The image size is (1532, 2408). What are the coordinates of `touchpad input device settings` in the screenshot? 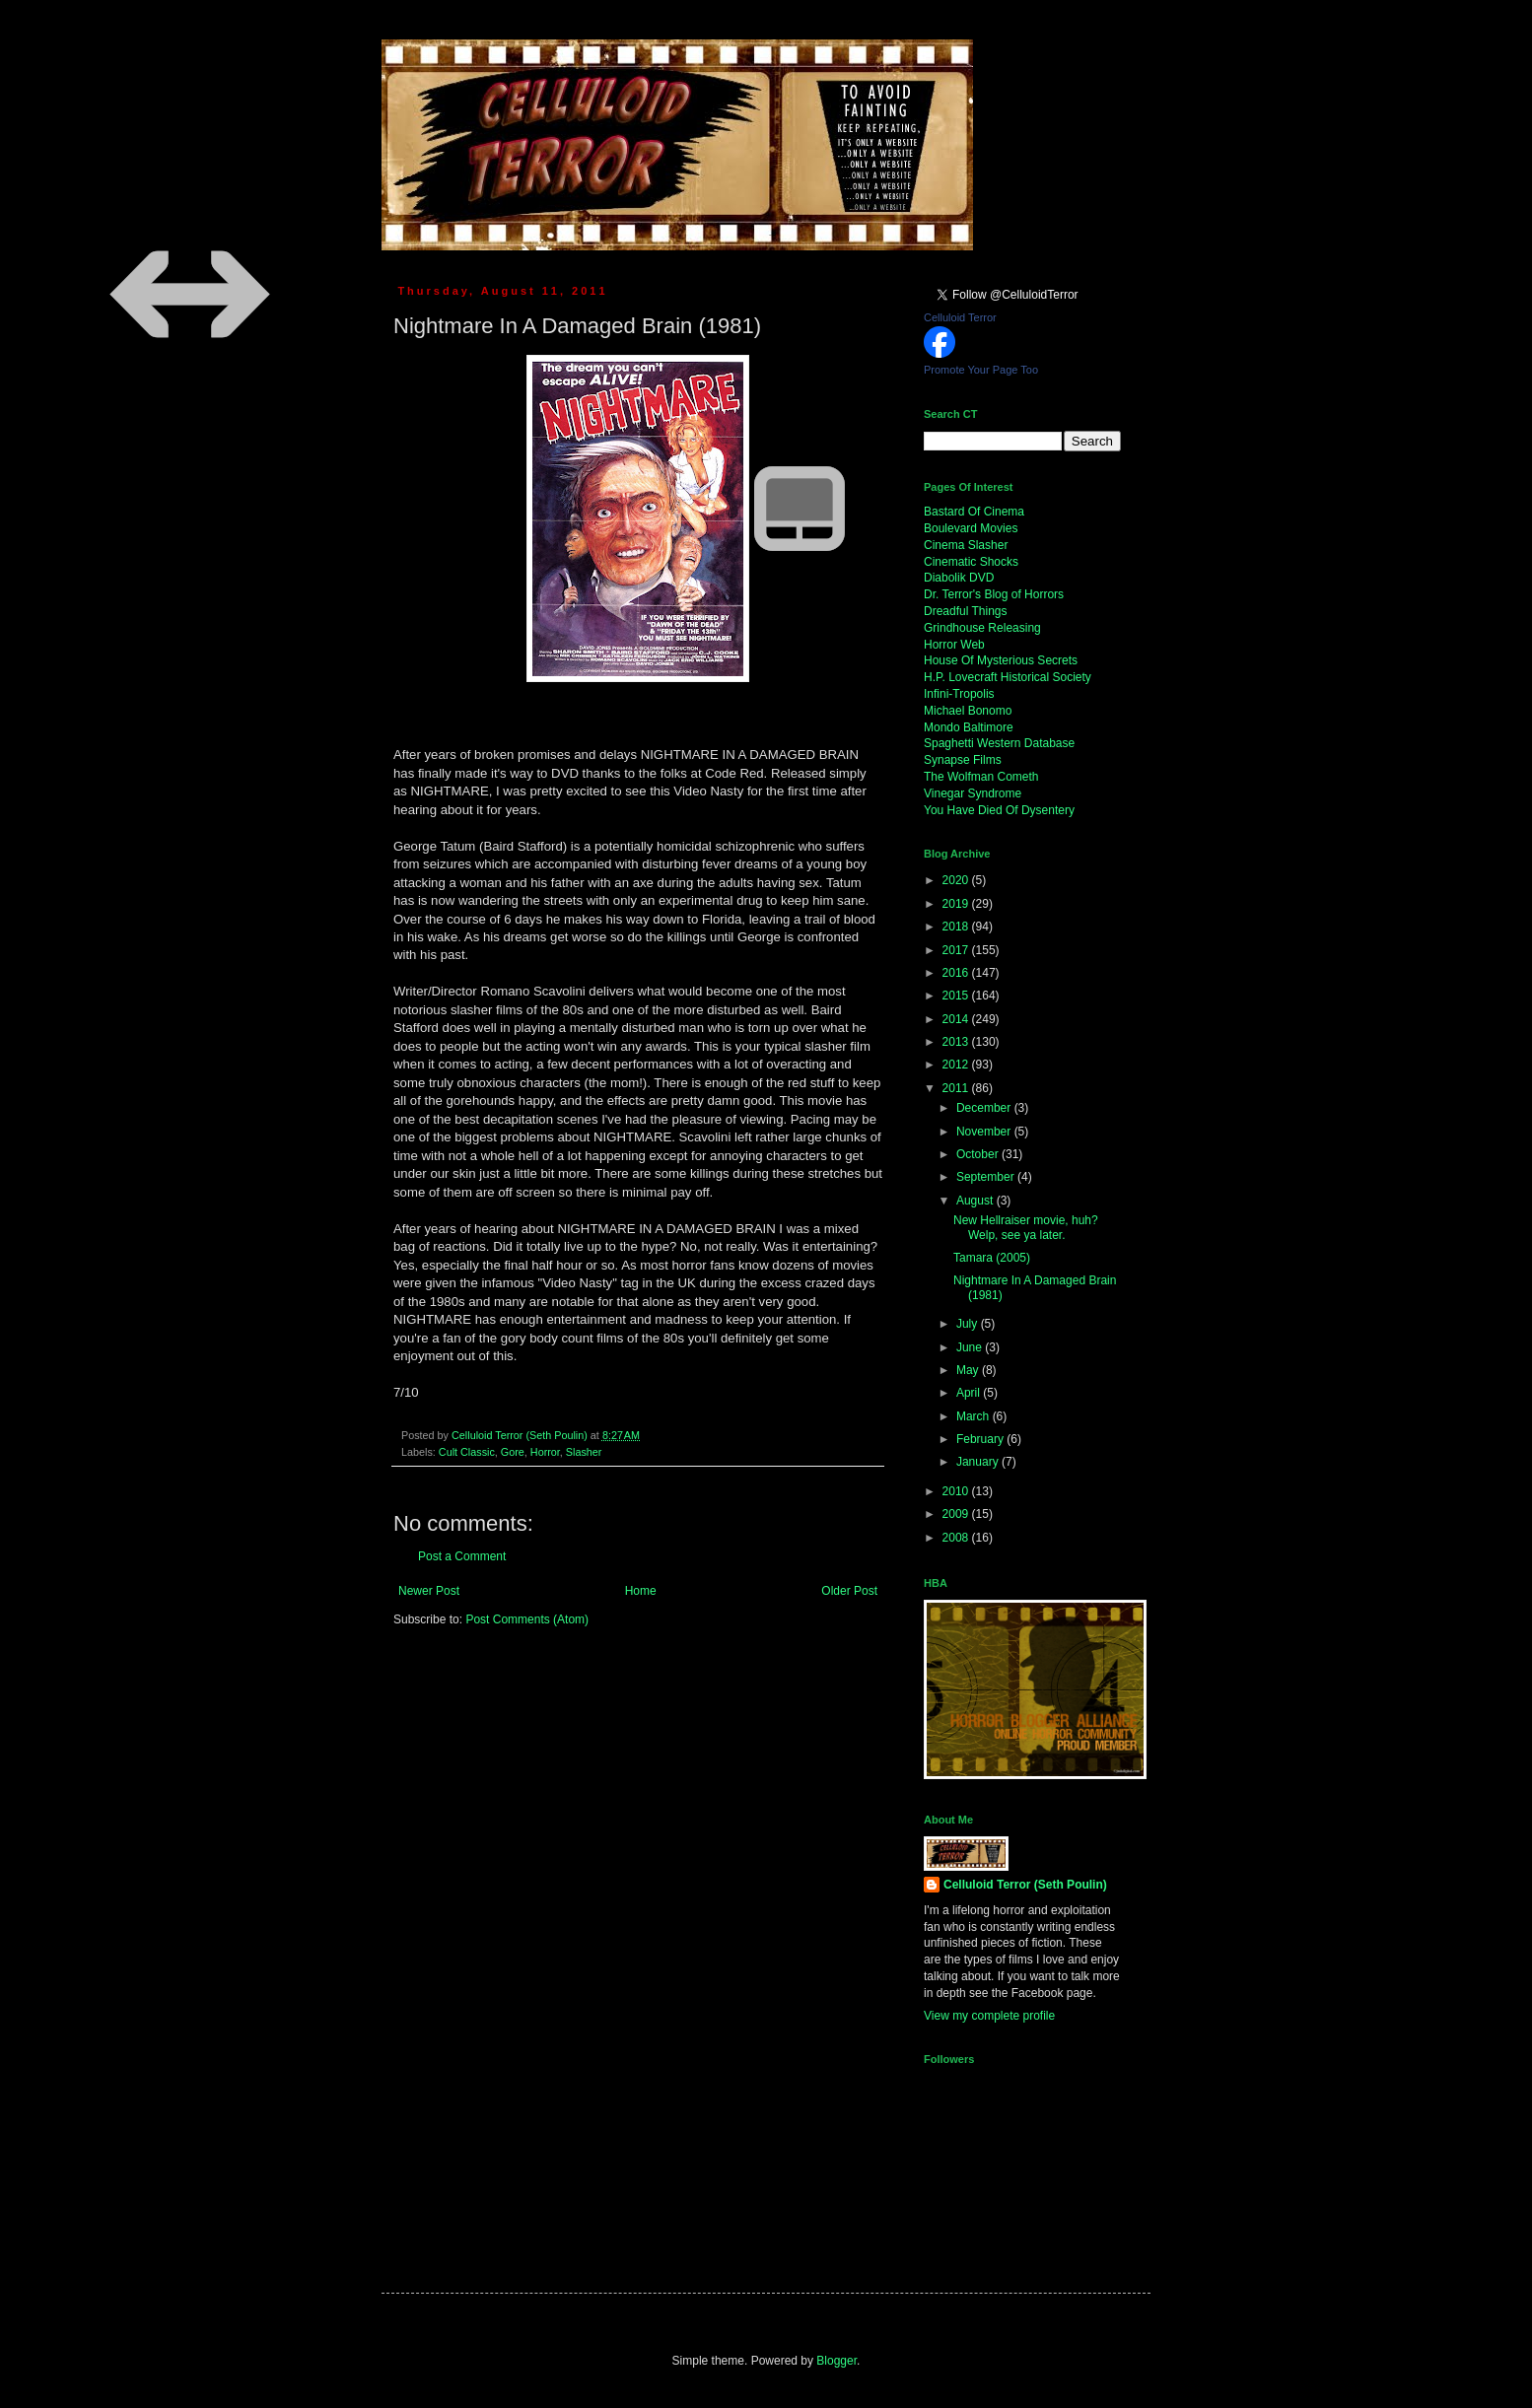 It's located at (802, 509).